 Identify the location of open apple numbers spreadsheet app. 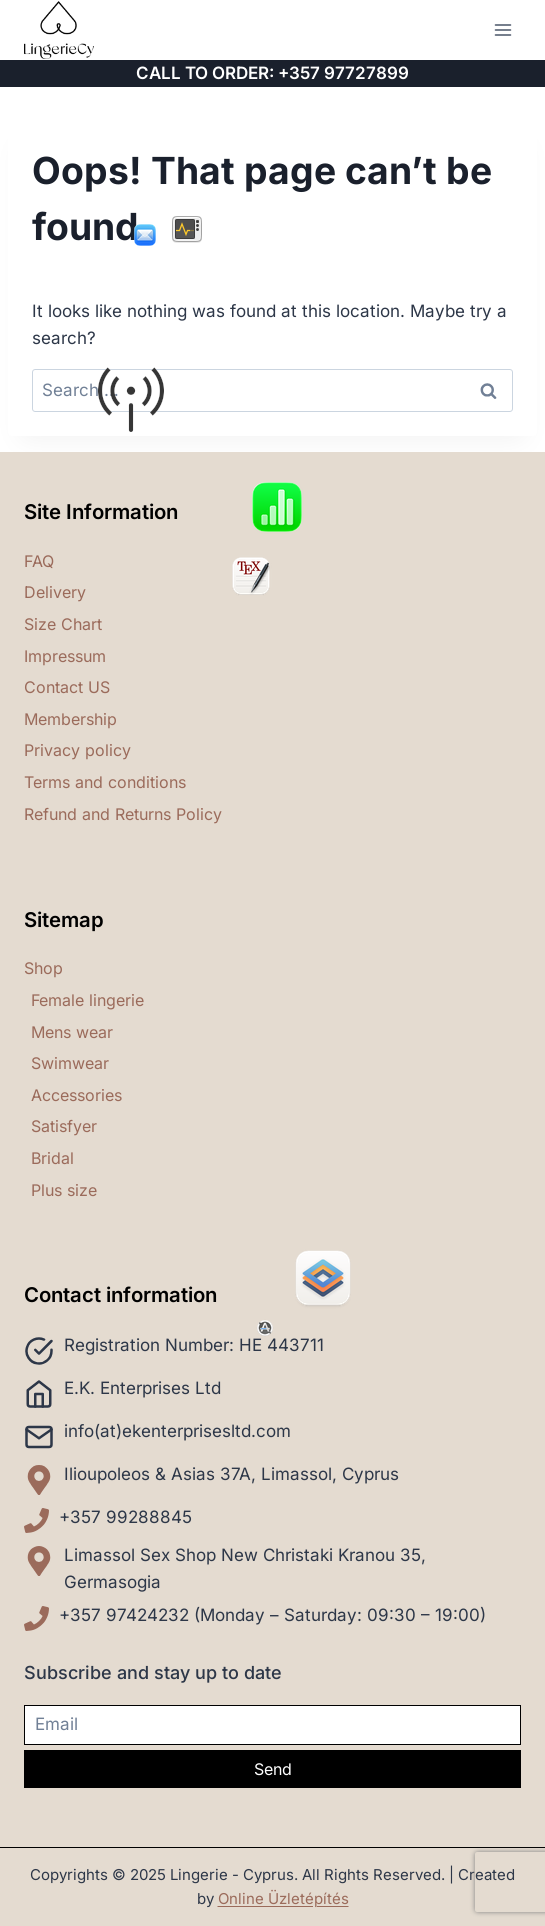
(277, 507).